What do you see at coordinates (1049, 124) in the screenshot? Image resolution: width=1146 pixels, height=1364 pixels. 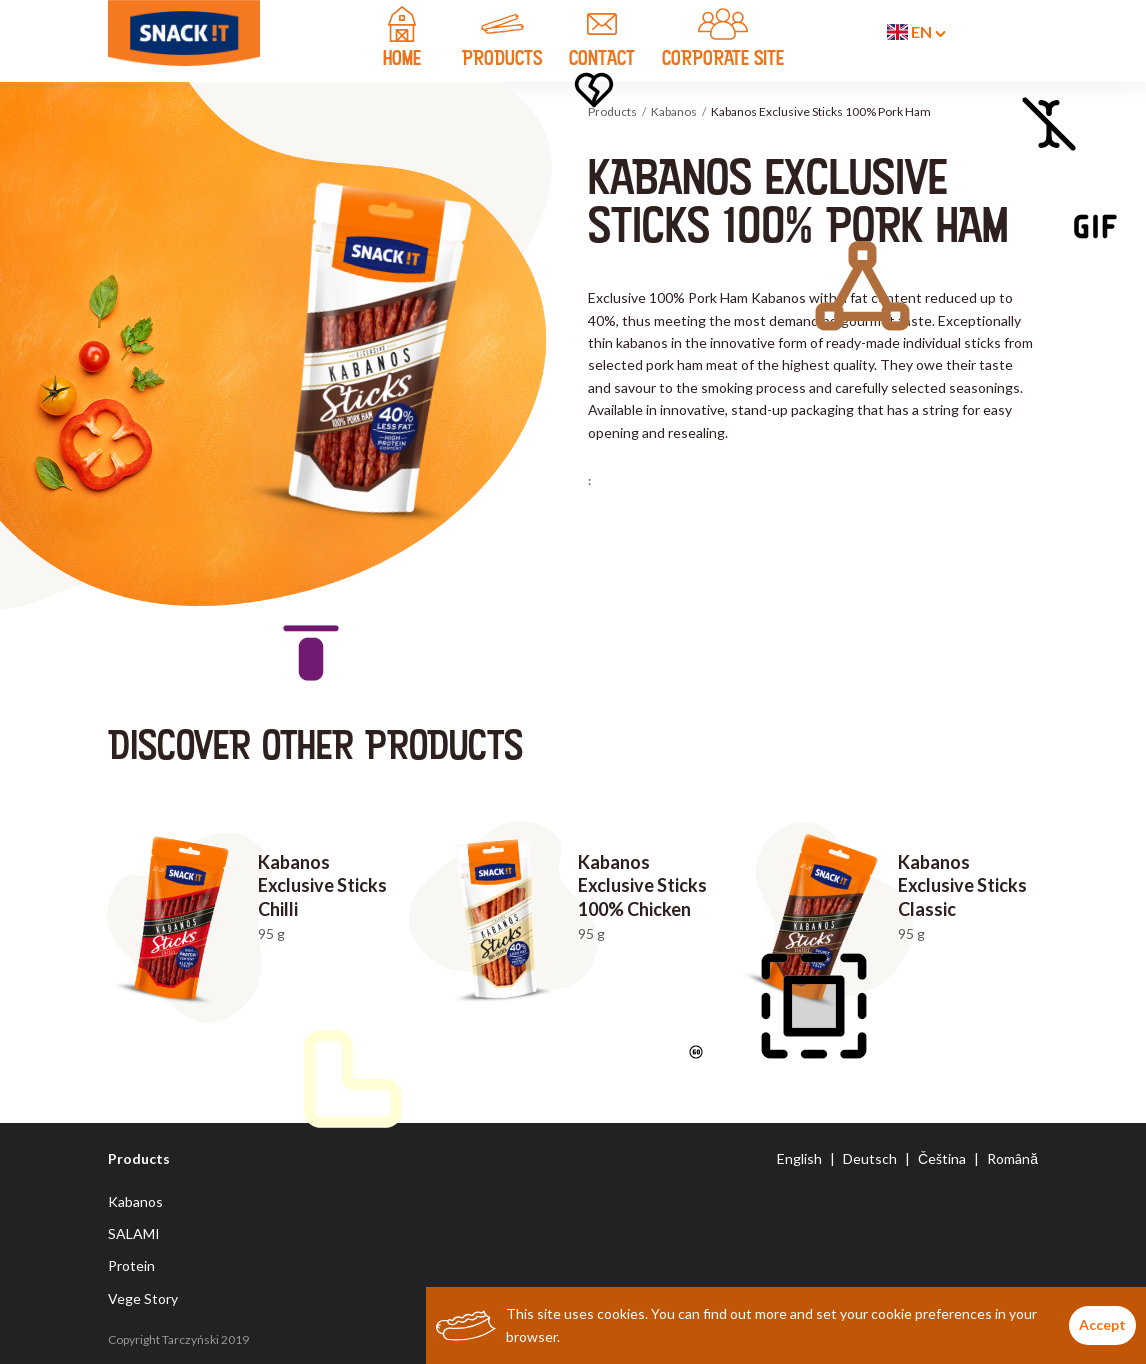 I see `cursor tracking disabled` at bounding box center [1049, 124].